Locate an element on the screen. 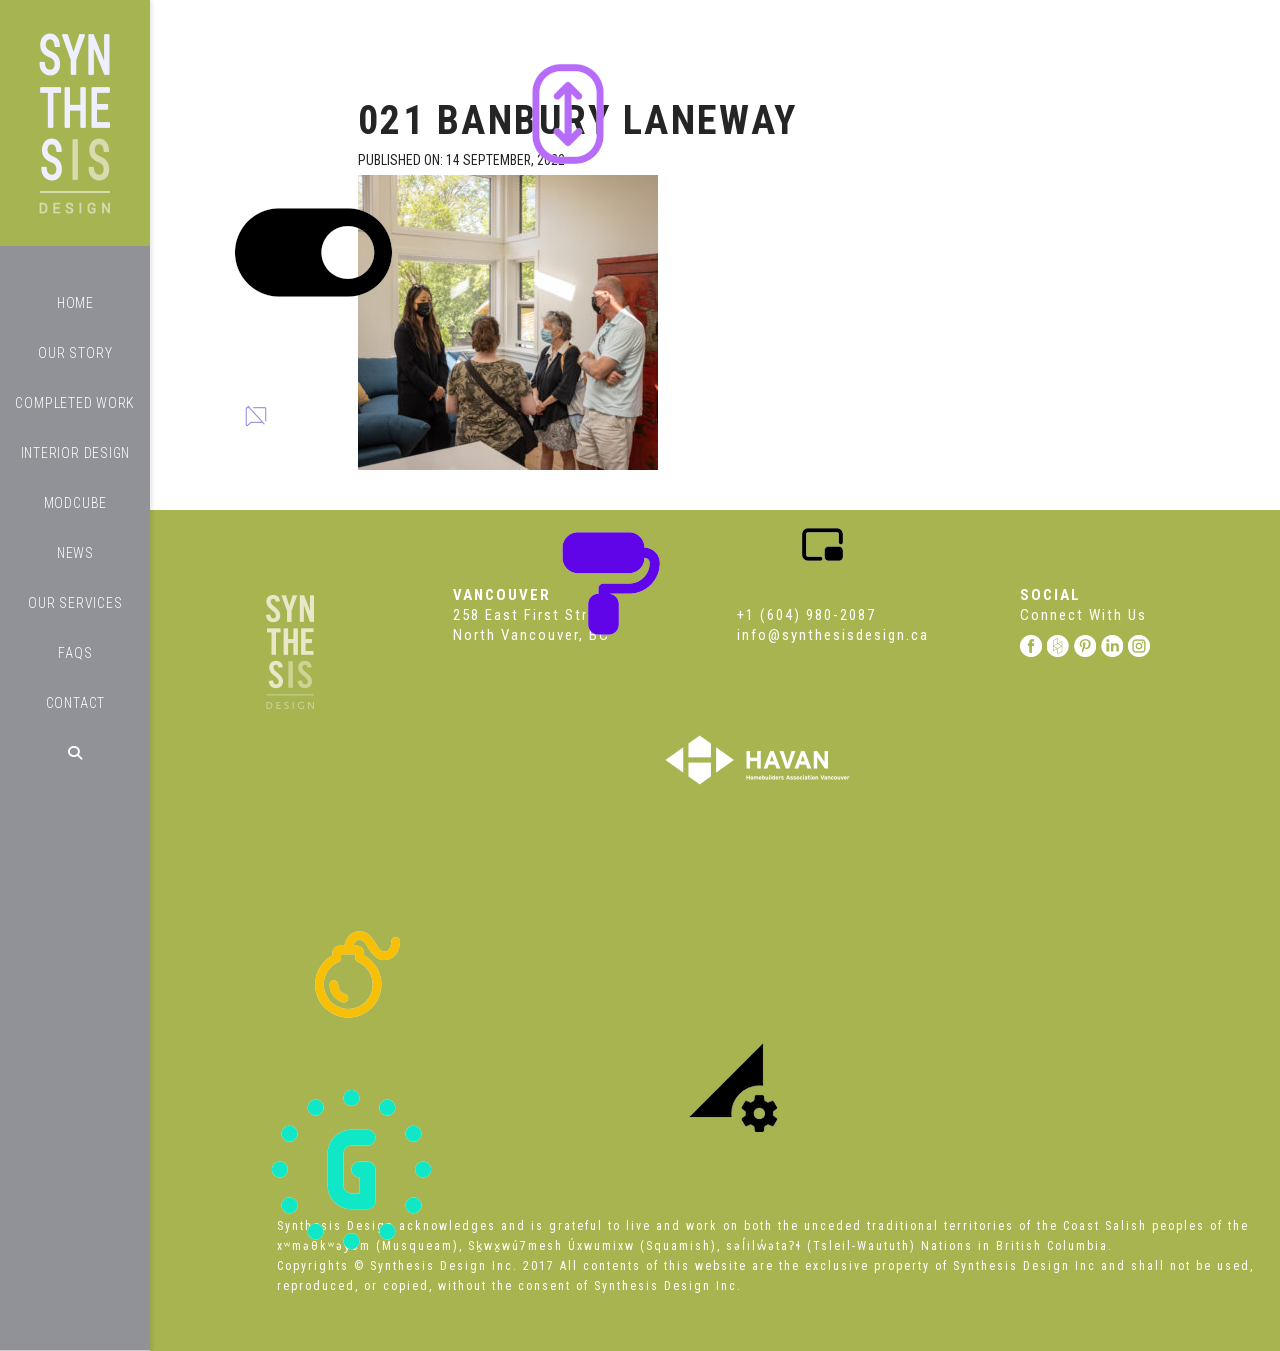 The width and height of the screenshot is (1280, 1351). toggle a setting on or off is located at coordinates (313, 252).